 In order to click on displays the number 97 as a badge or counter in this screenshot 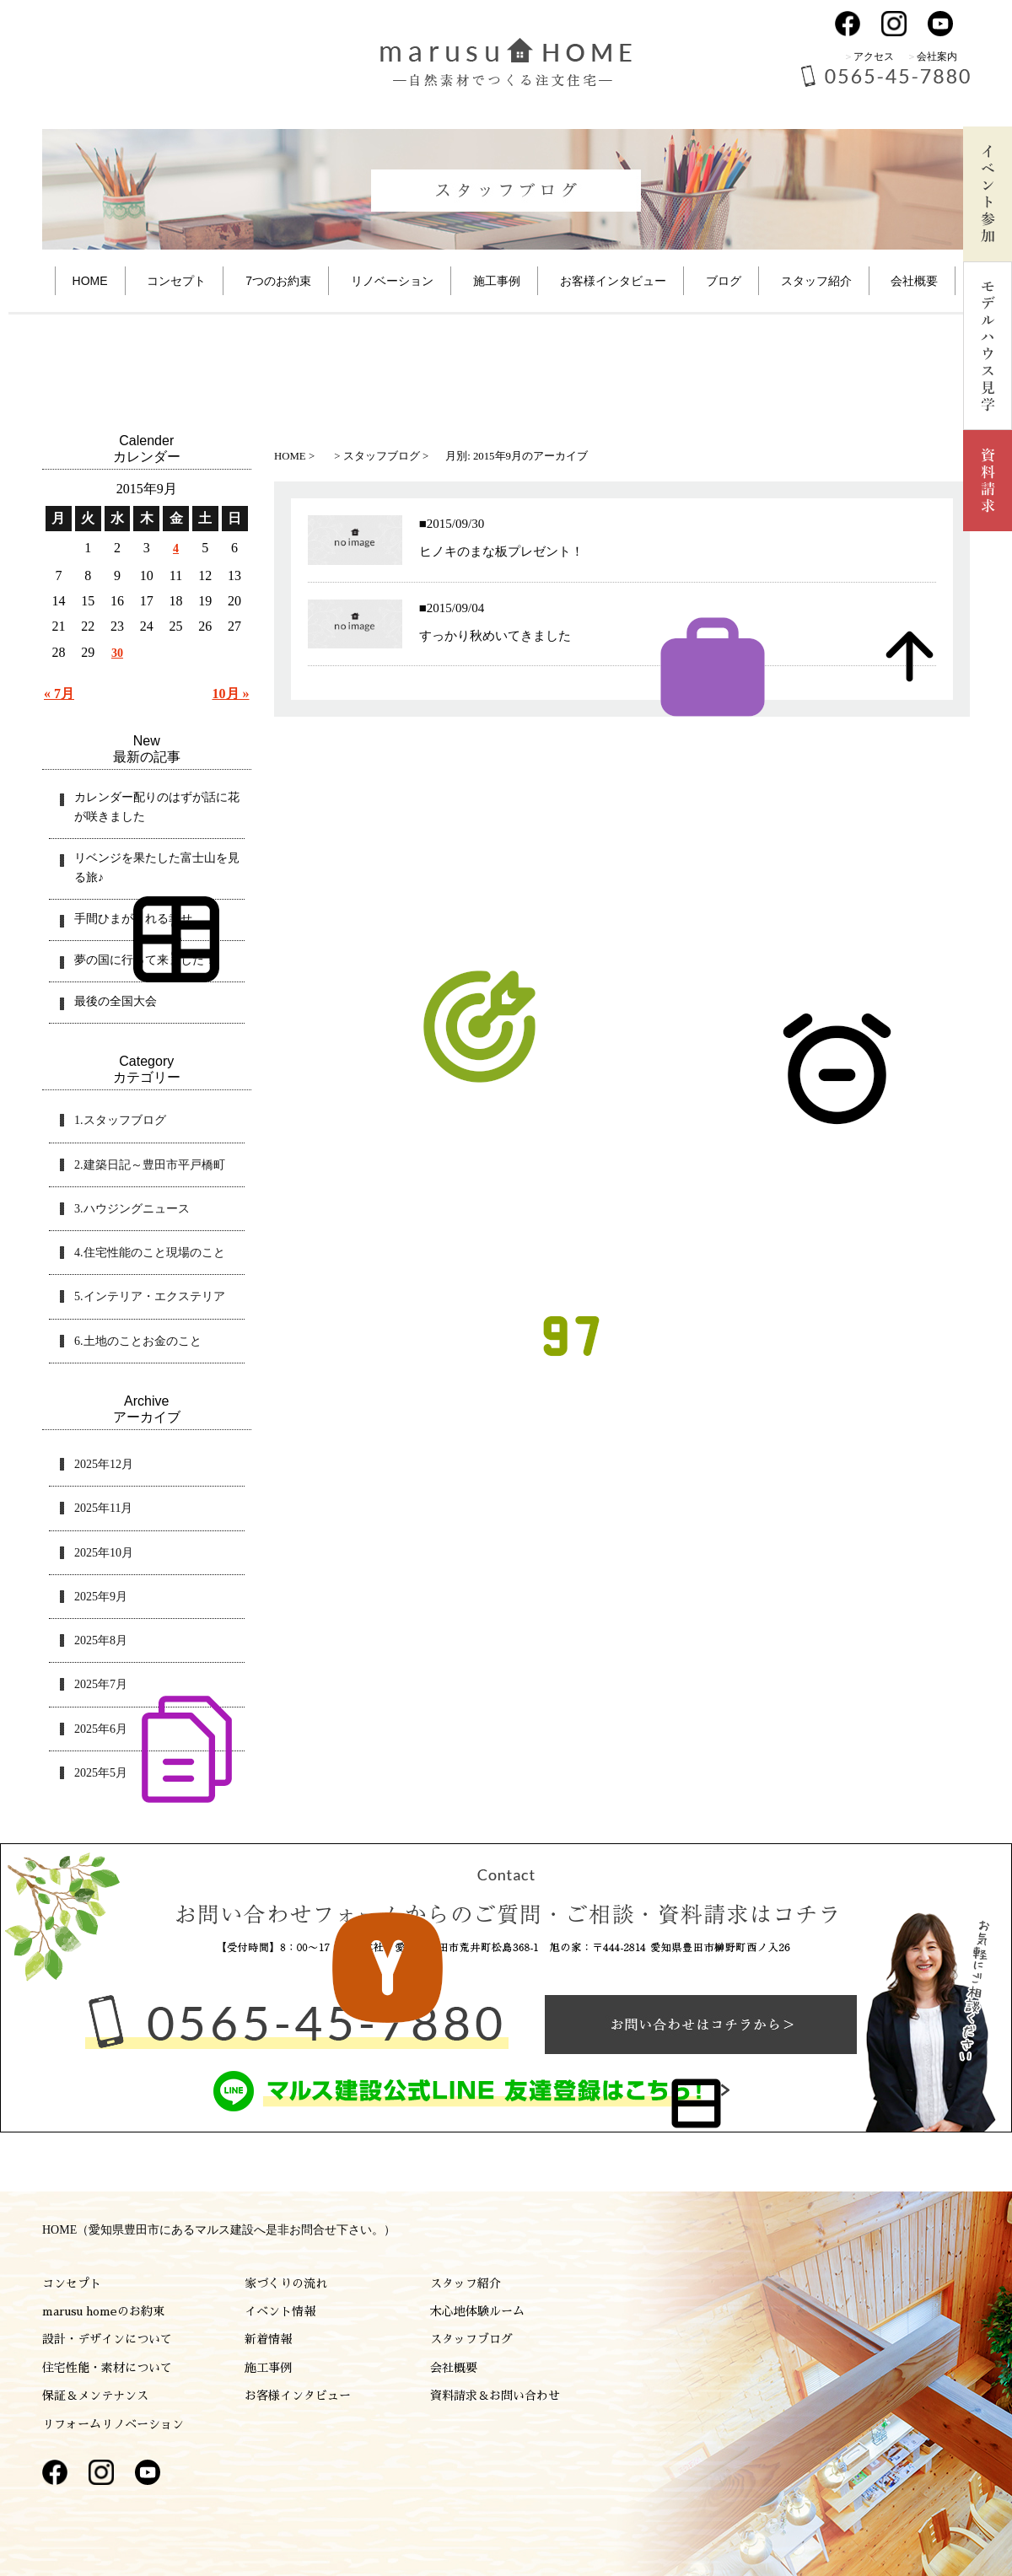, I will do `click(571, 1336)`.